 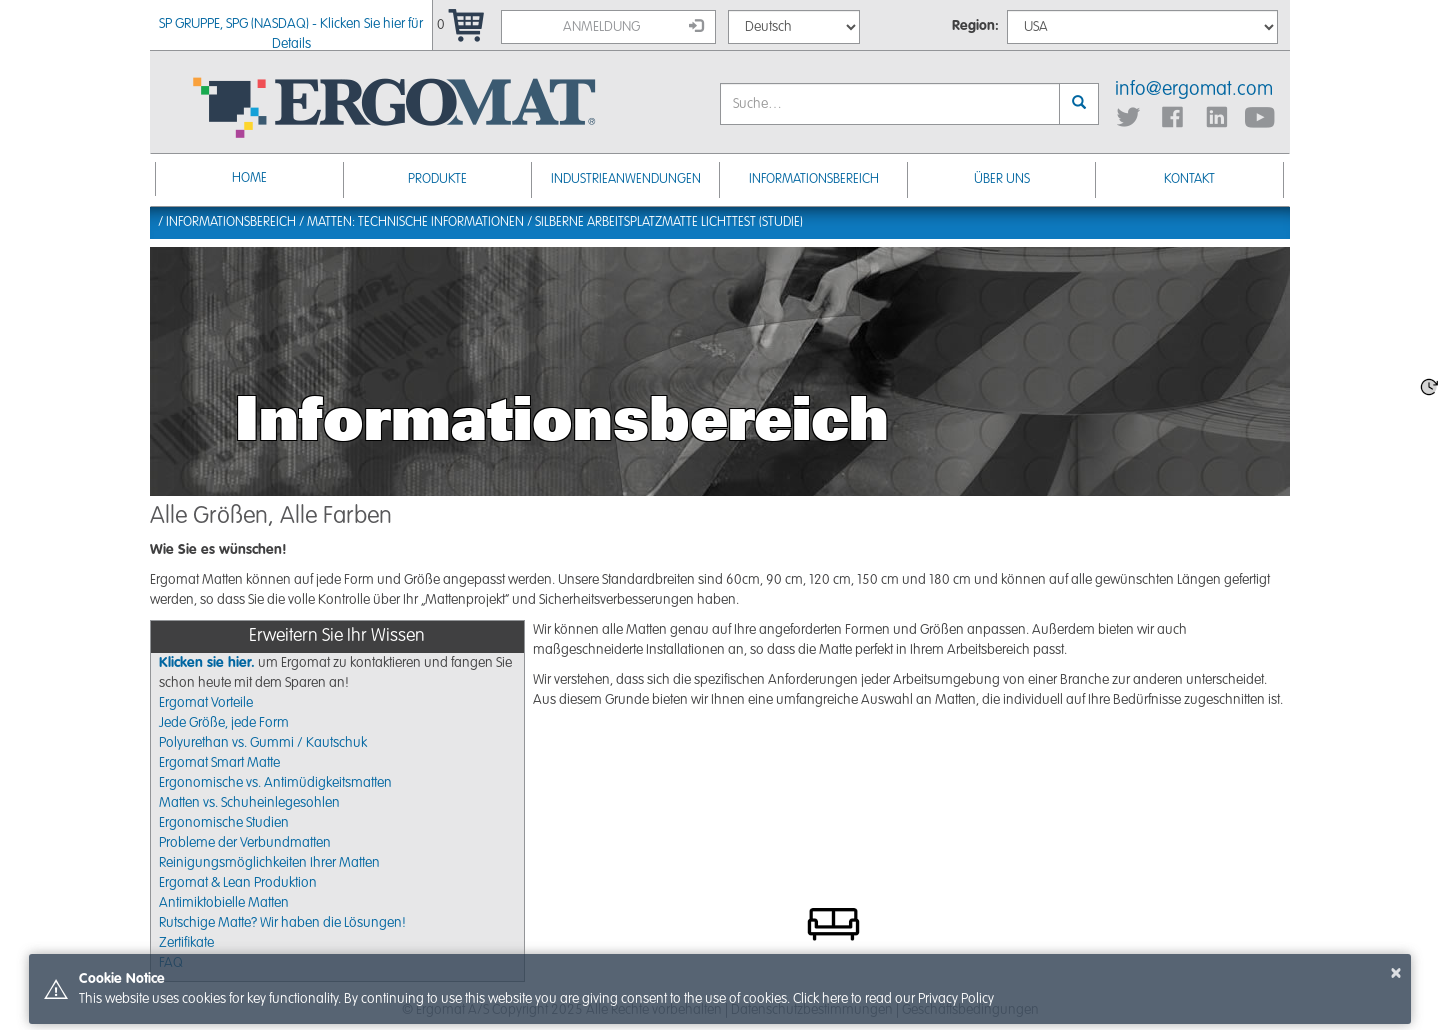 I want to click on browse furniture or home decor, so click(x=833, y=923).